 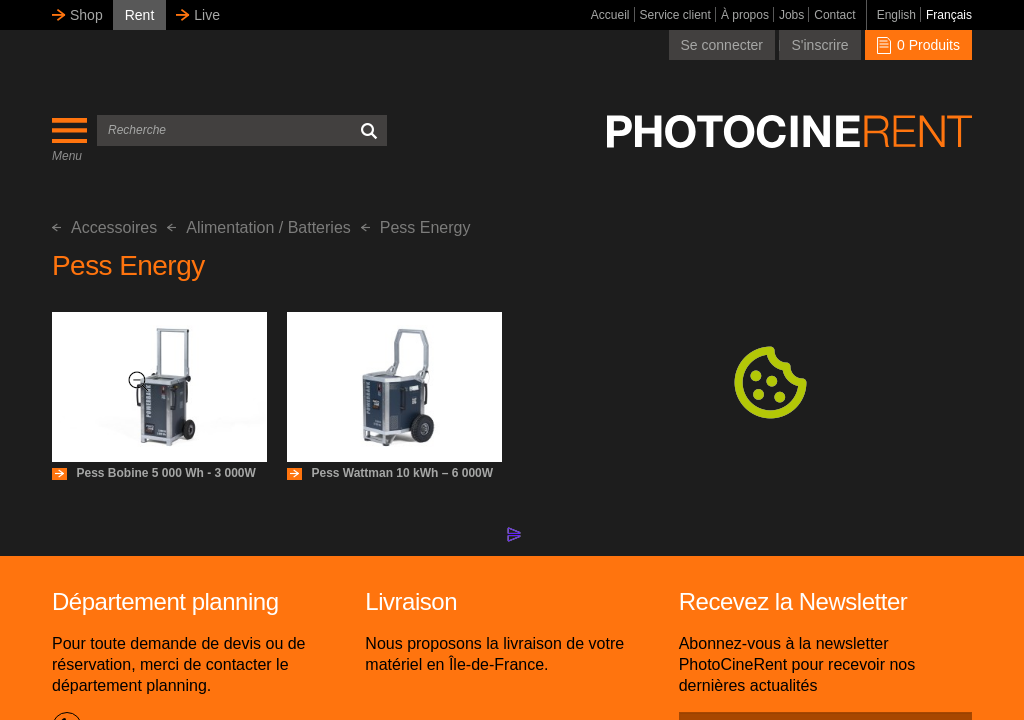 What do you see at coordinates (138, 381) in the screenshot?
I see `zoom out` at bounding box center [138, 381].